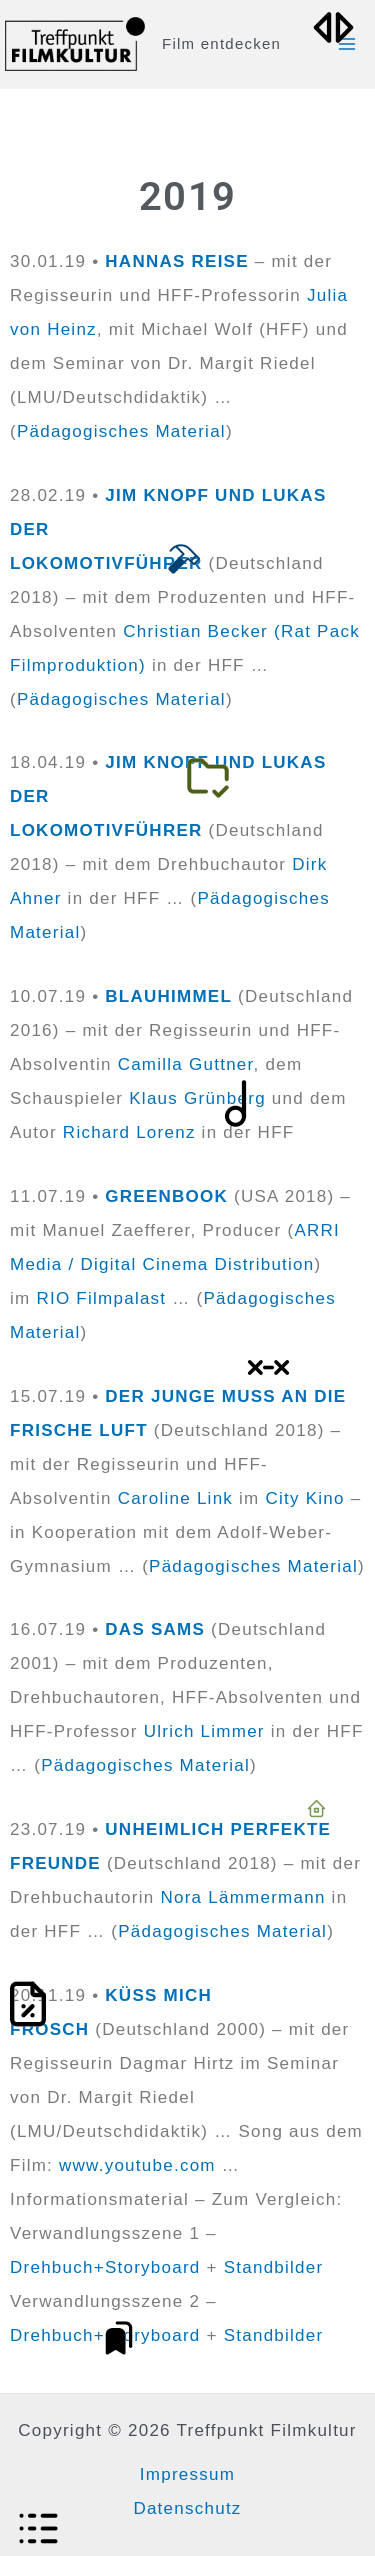 This screenshot has height=2556, width=375. What do you see at coordinates (38, 2528) in the screenshot?
I see `view system logs or activity history` at bounding box center [38, 2528].